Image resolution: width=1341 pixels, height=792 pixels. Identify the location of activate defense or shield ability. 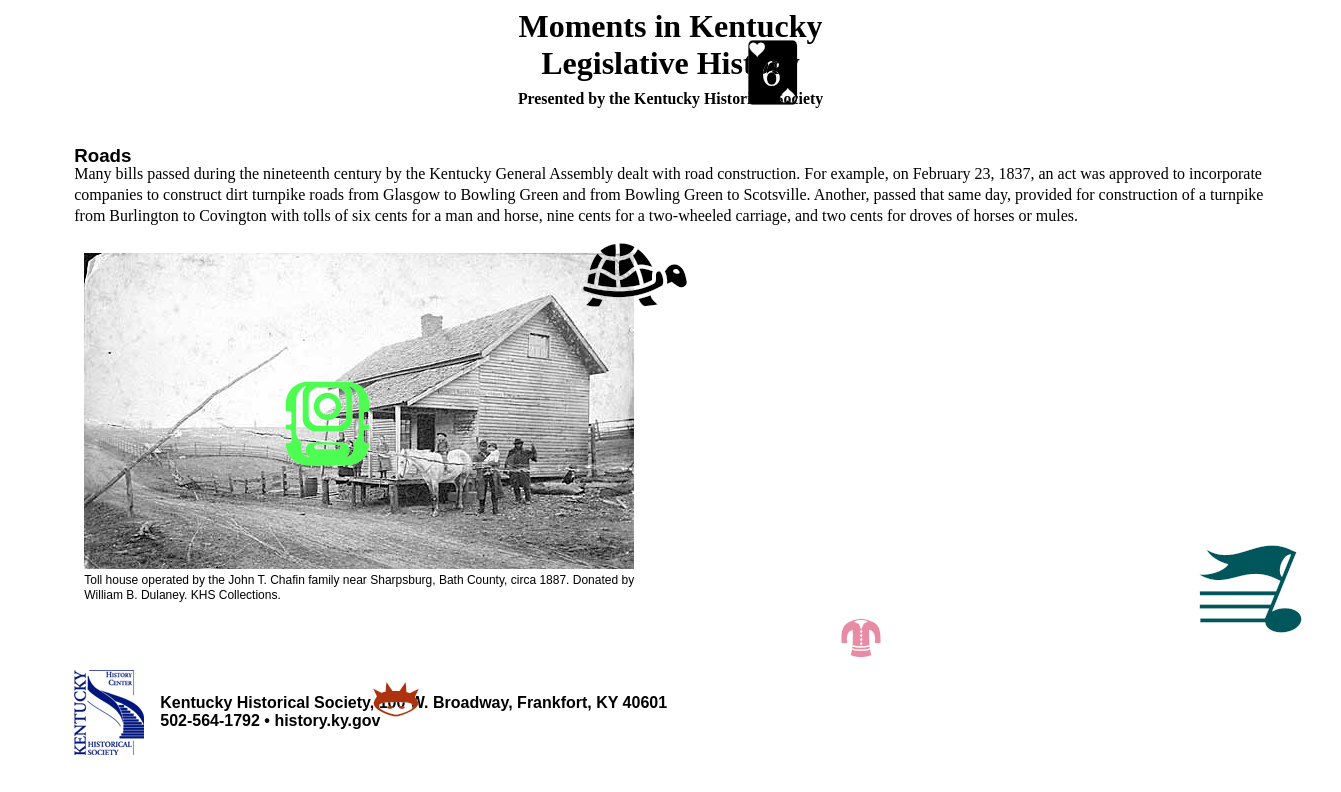
(396, 700).